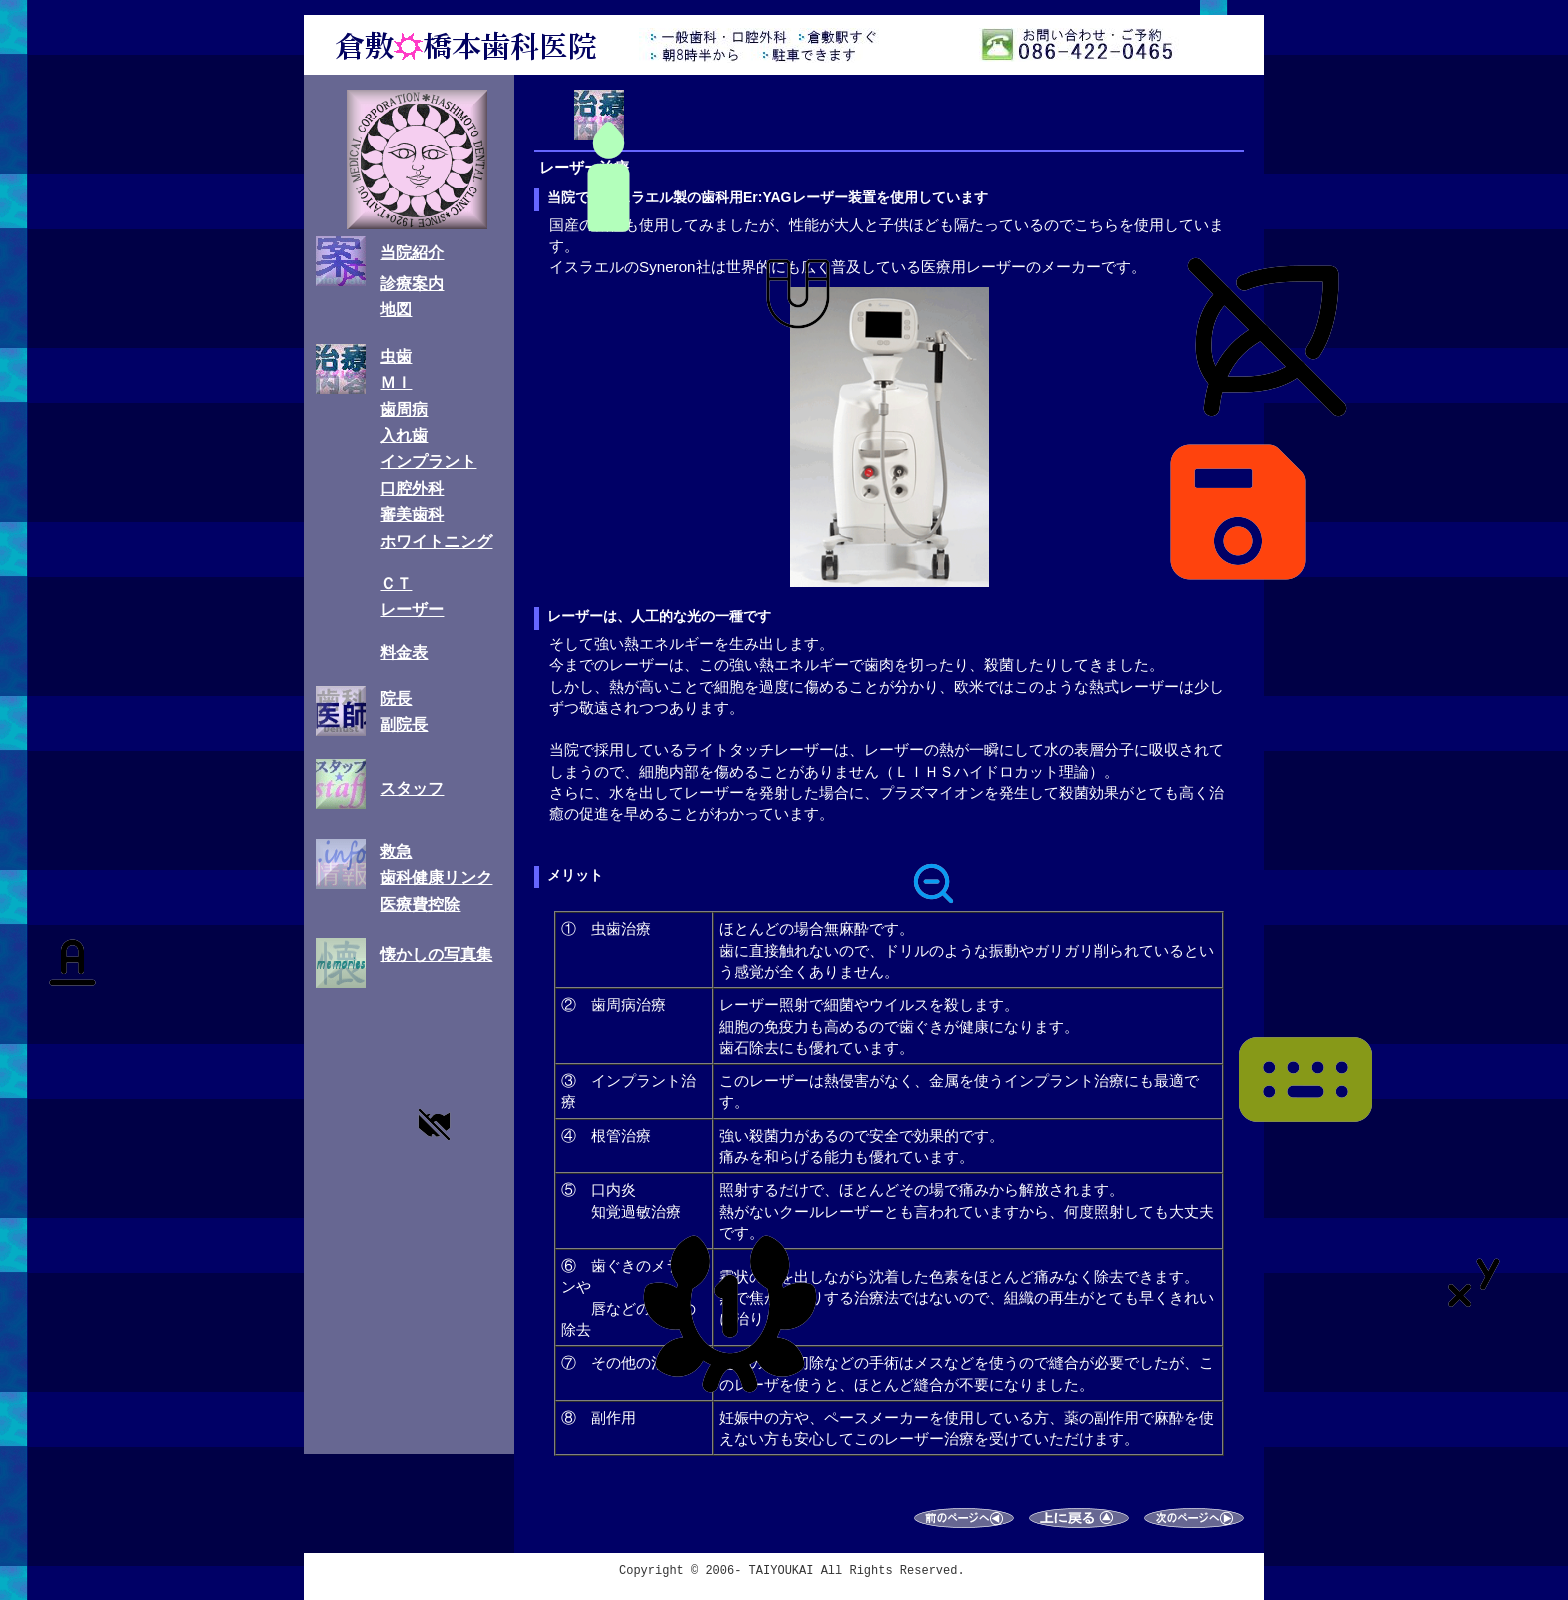 This screenshot has height=1600, width=1568. I want to click on disable eco mode or power saving, so click(1267, 337).